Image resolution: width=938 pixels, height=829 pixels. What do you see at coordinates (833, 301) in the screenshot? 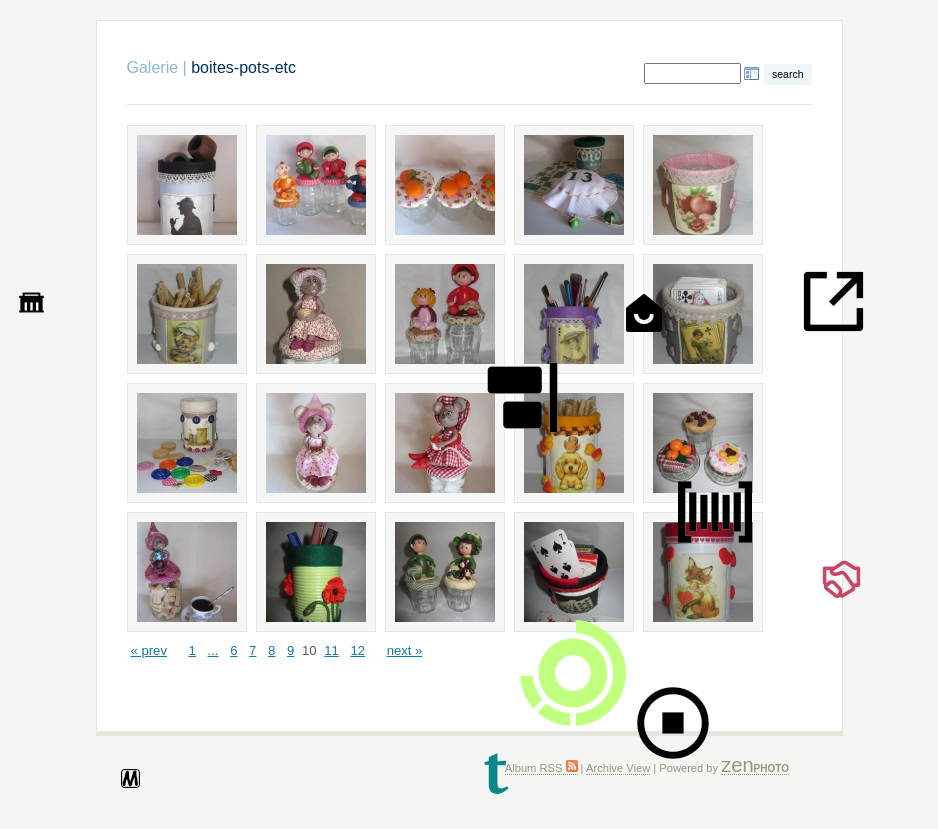
I see `open link in a new window or tab` at bounding box center [833, 301].